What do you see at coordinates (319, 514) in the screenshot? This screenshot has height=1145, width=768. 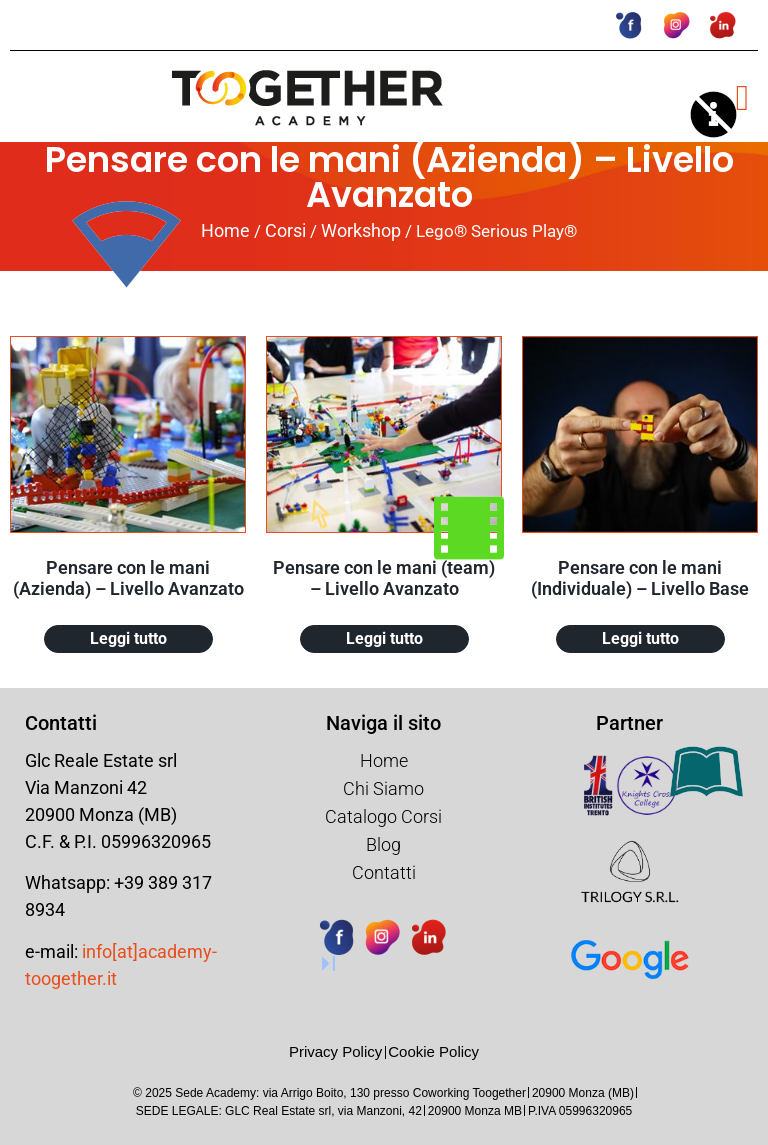 I see `cursor pointer indicating selection mode` at bounding box center [319, 514].